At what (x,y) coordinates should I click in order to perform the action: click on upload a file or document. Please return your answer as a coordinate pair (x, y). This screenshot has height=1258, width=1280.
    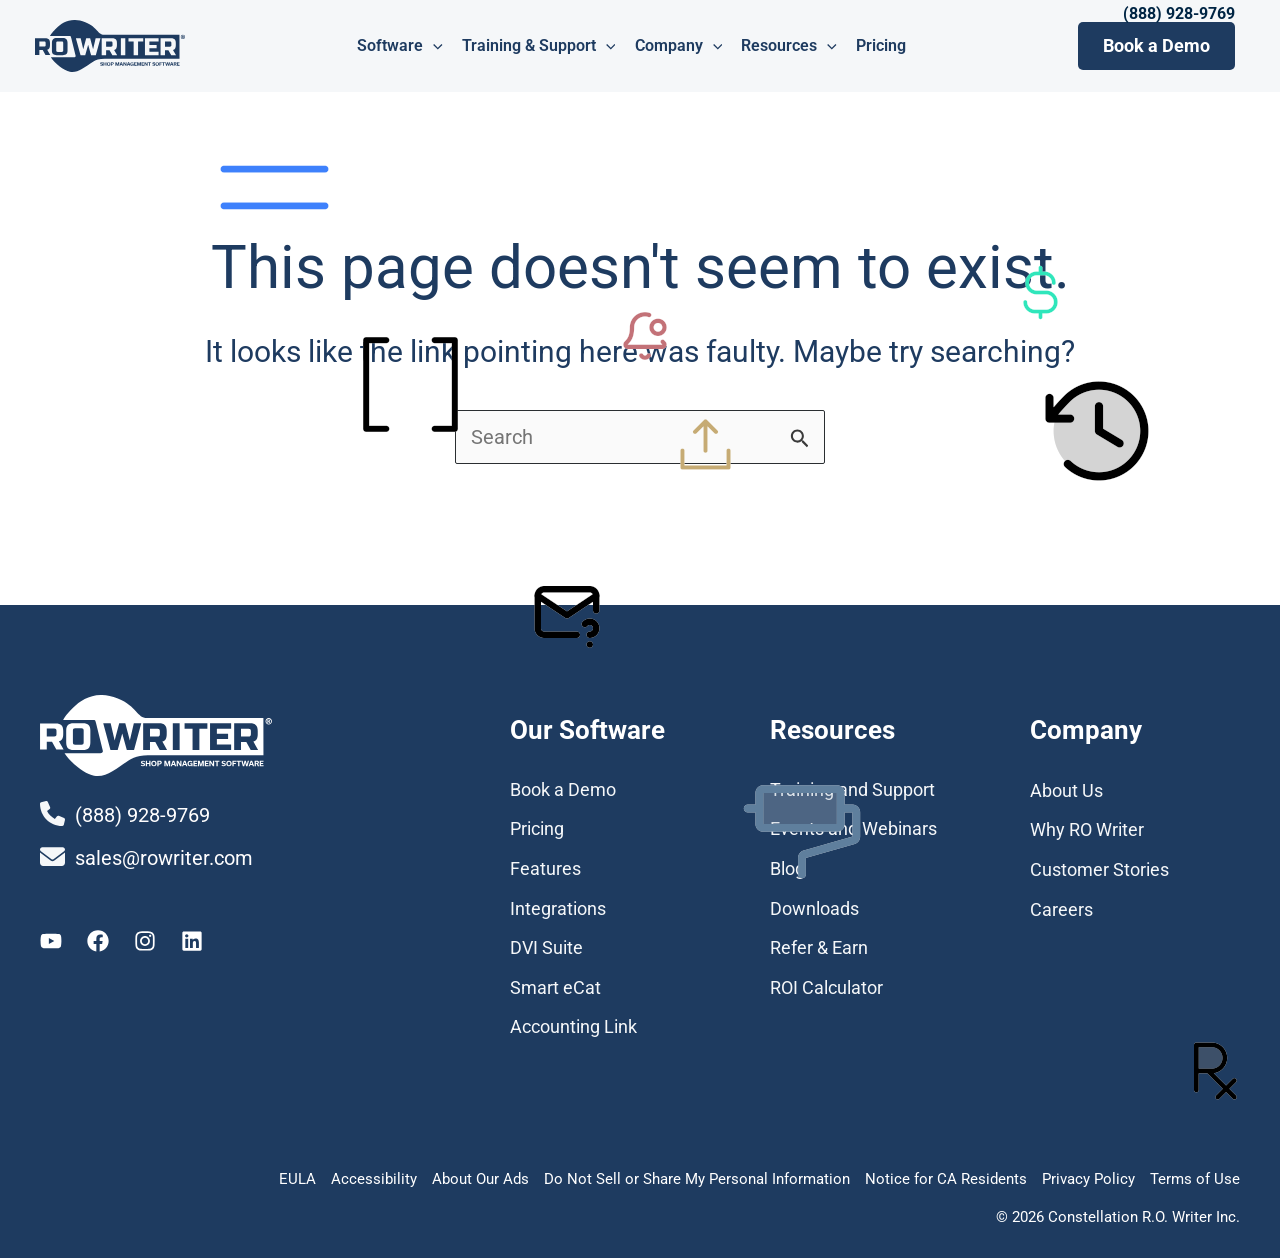
    Looking at the image, I should click on (705, 446).